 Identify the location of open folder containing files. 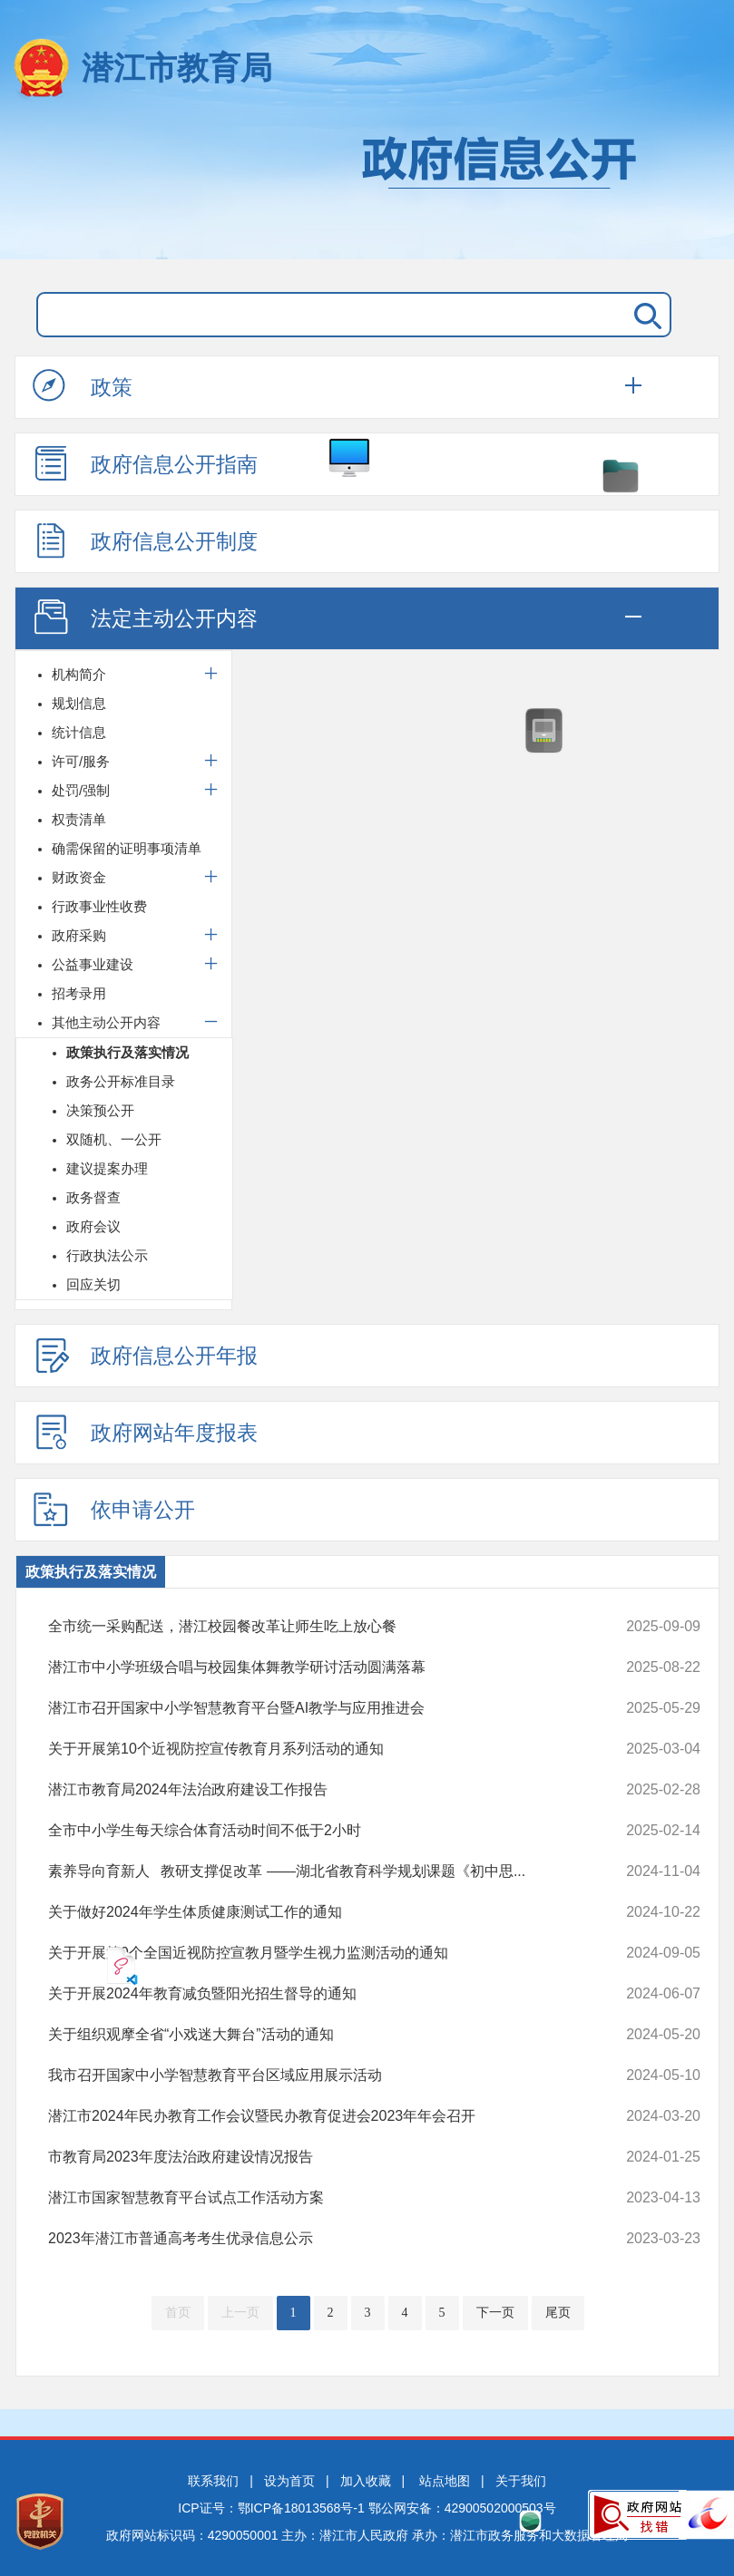
(621, 476).